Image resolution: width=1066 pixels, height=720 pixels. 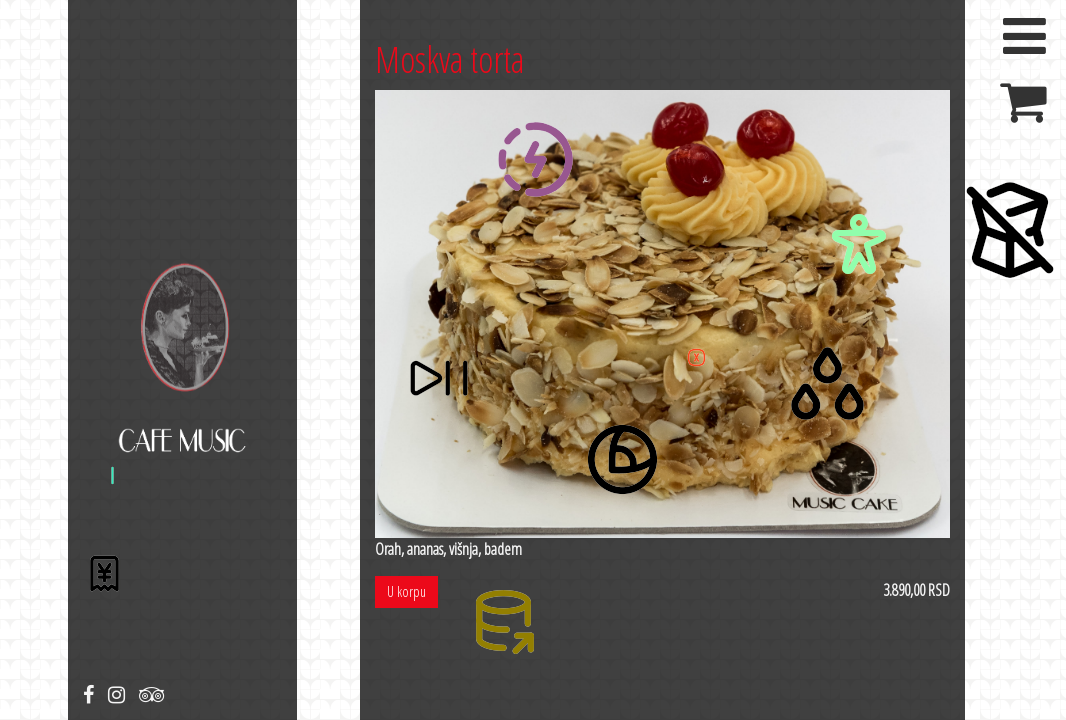 What do you see at coordinates (696, 357) in the screenshot?
I see `close or dismiss a dialog` at bounding box center [696, 357].